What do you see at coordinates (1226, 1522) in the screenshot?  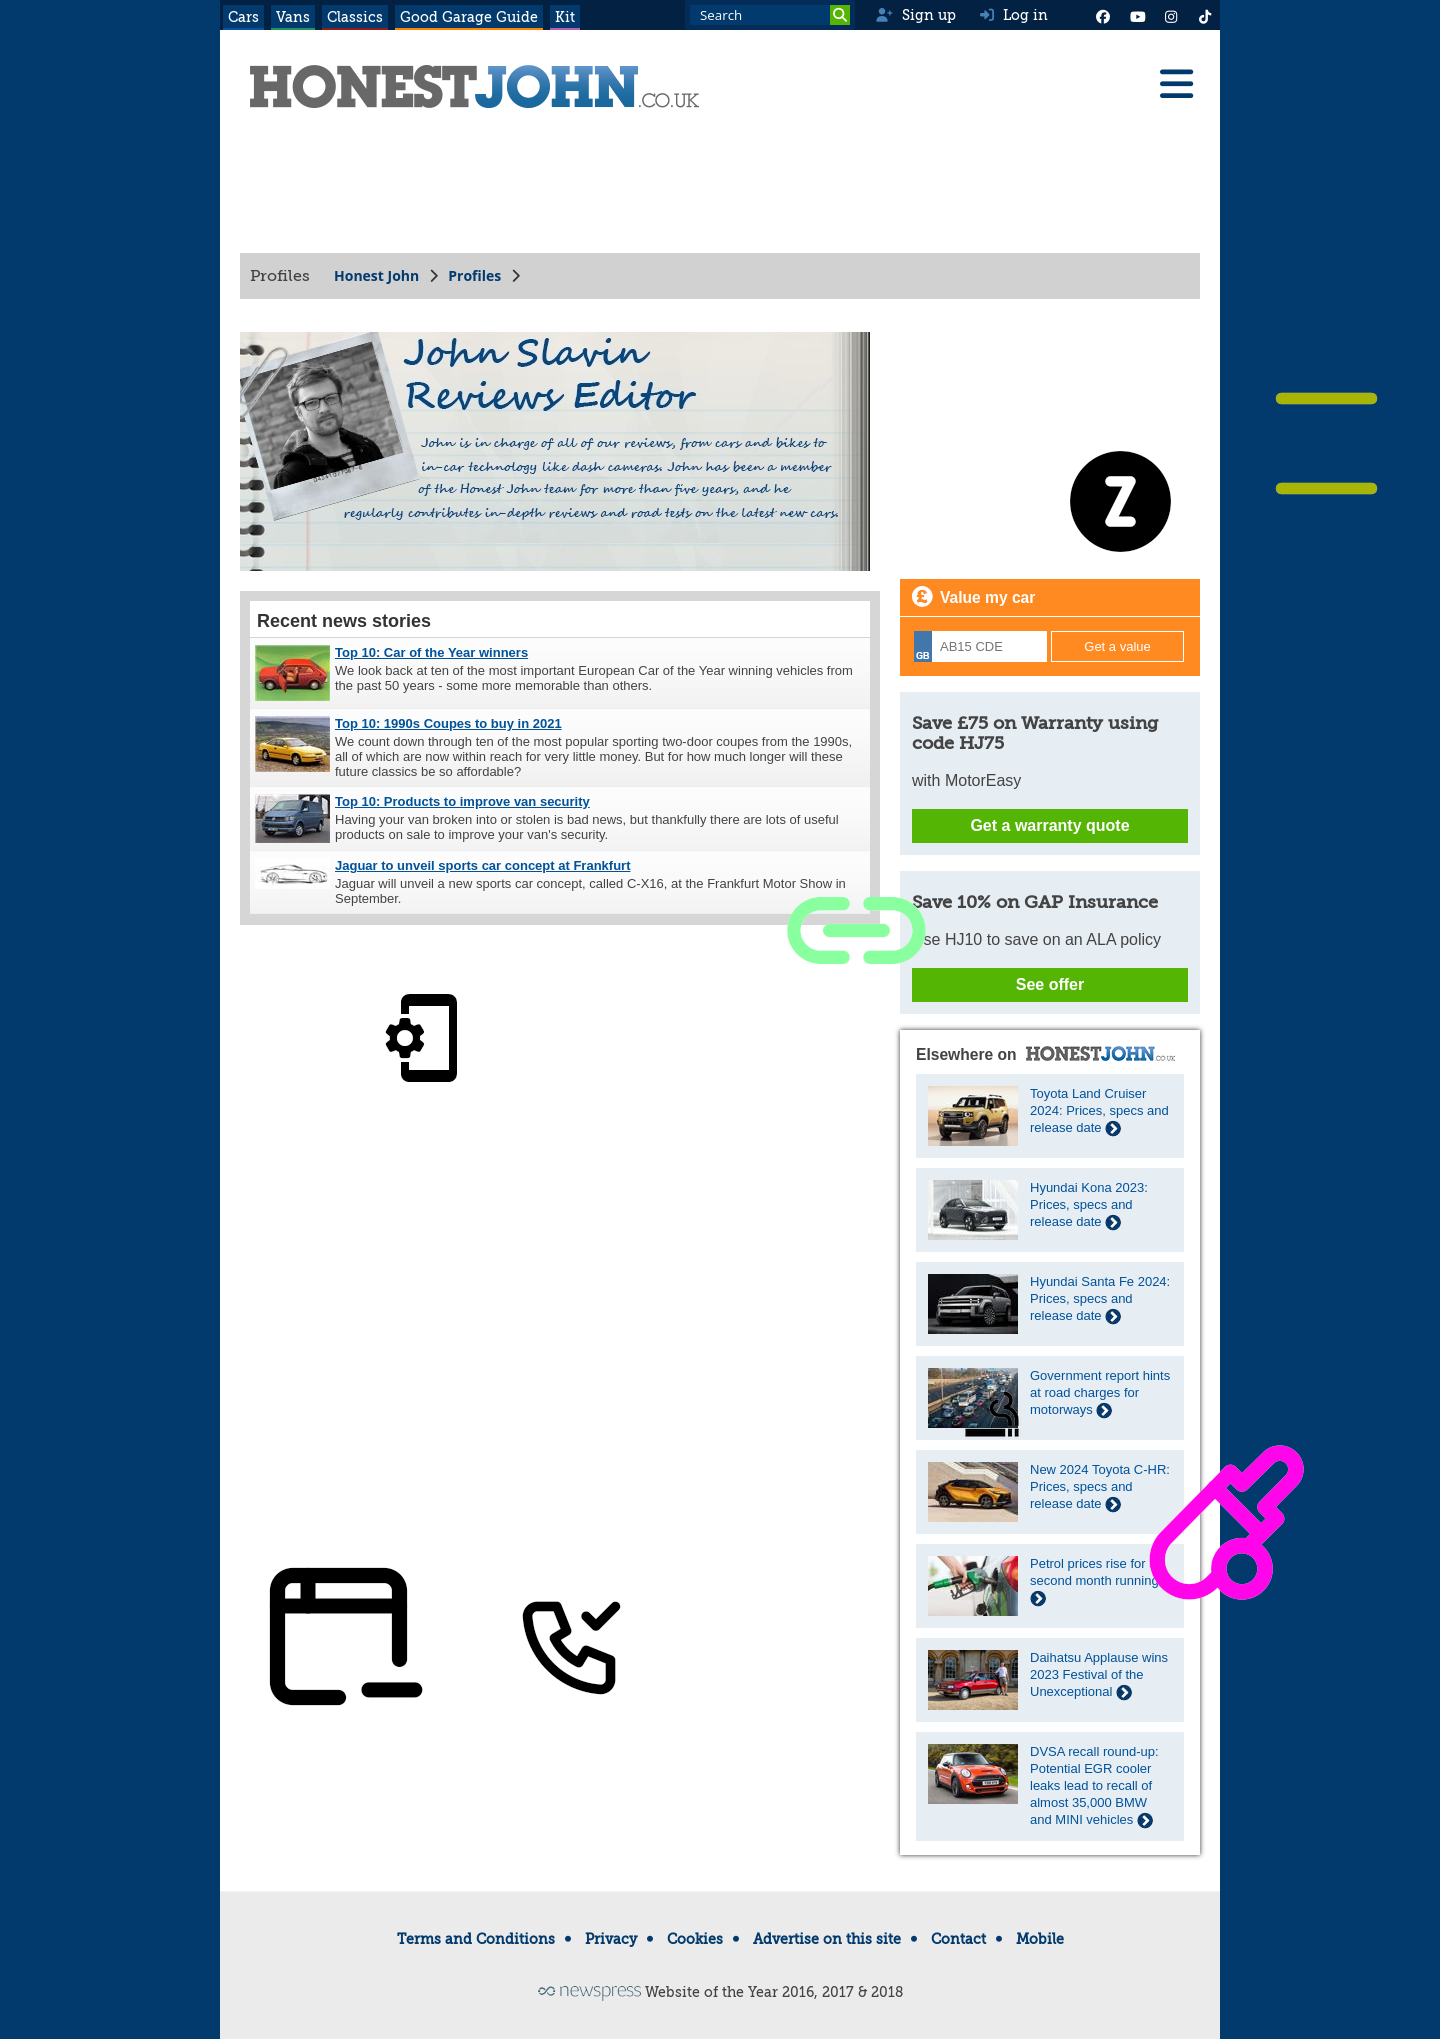 I see `access cricket sports content or scores` at bounding box center [1226, 1522].